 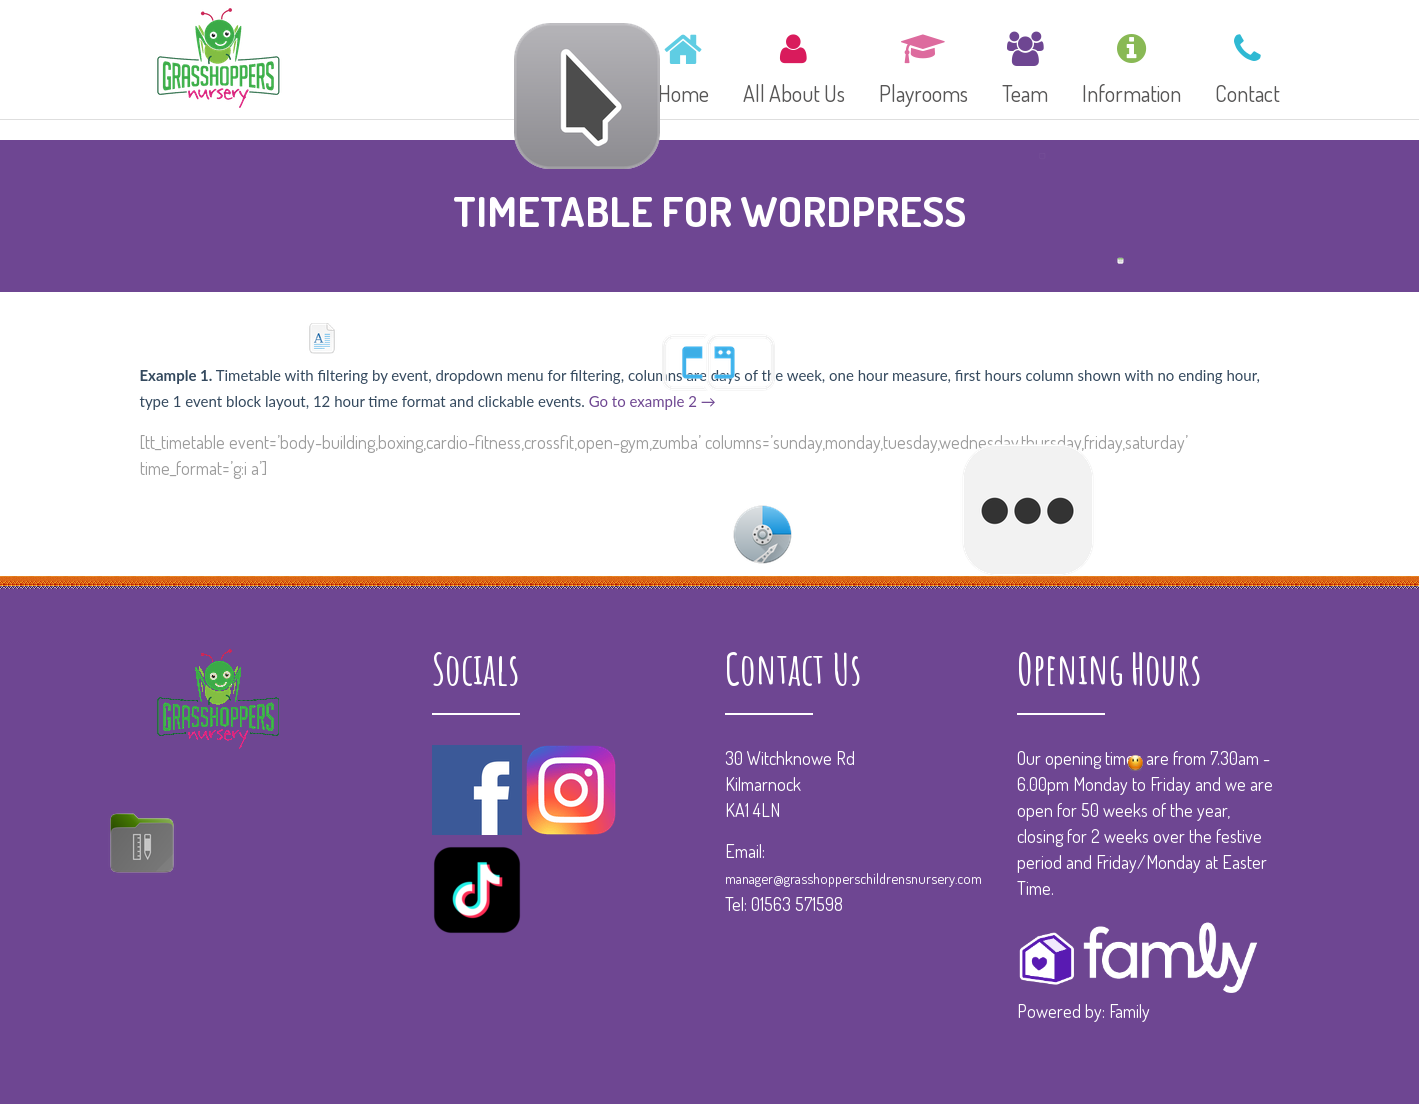 I want to click on snap window to left half of screen, so click(x=718, y=362).